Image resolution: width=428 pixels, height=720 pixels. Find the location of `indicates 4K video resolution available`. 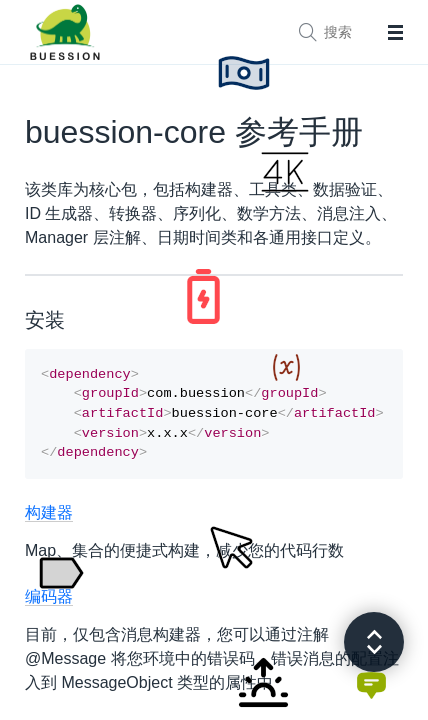

indicates 4K video resolution available is located at coordinates (285, 172).